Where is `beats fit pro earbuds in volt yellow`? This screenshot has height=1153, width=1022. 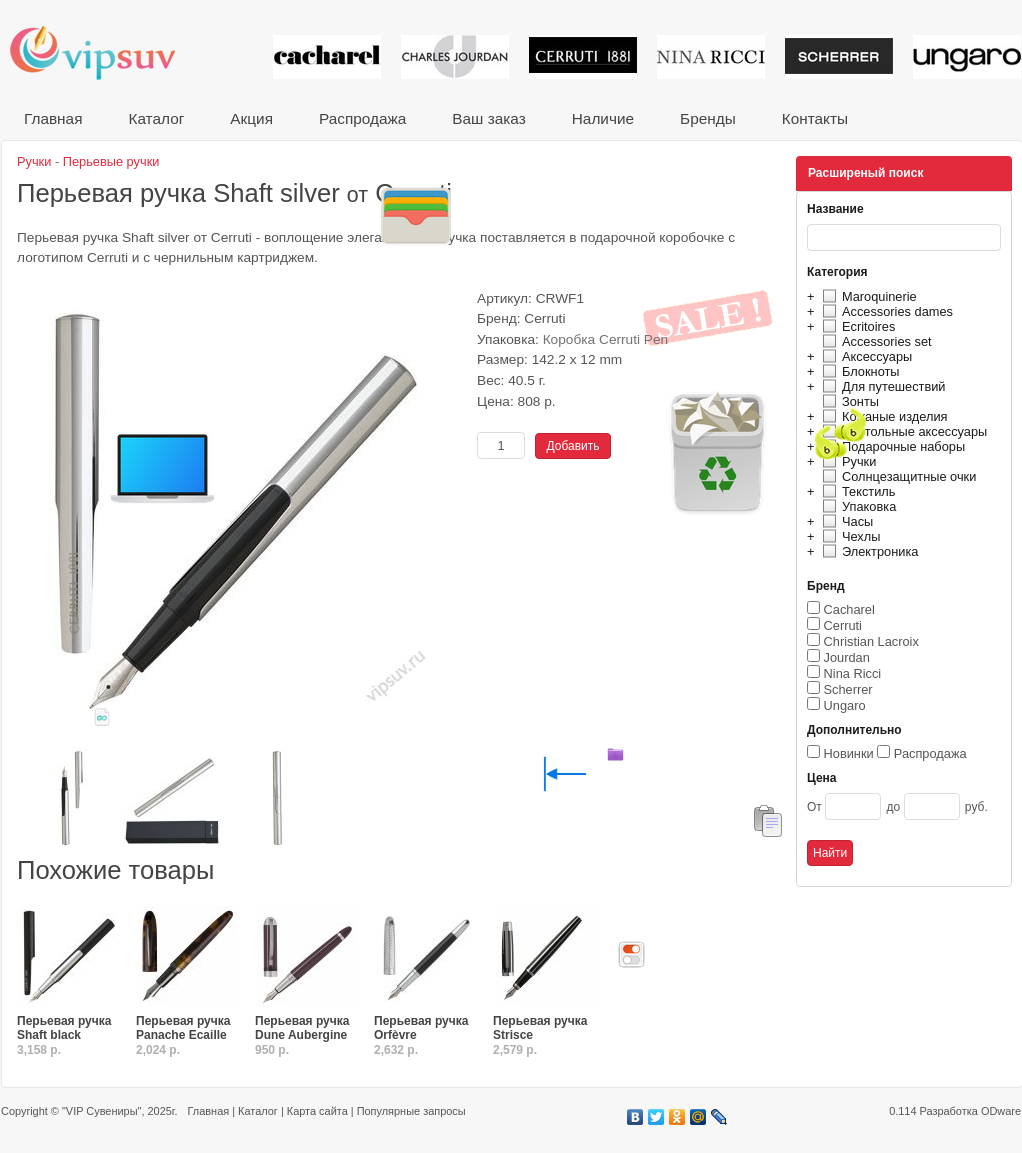
beats fit pro earbuds in volt yellow is located at coordinates (840, 434).